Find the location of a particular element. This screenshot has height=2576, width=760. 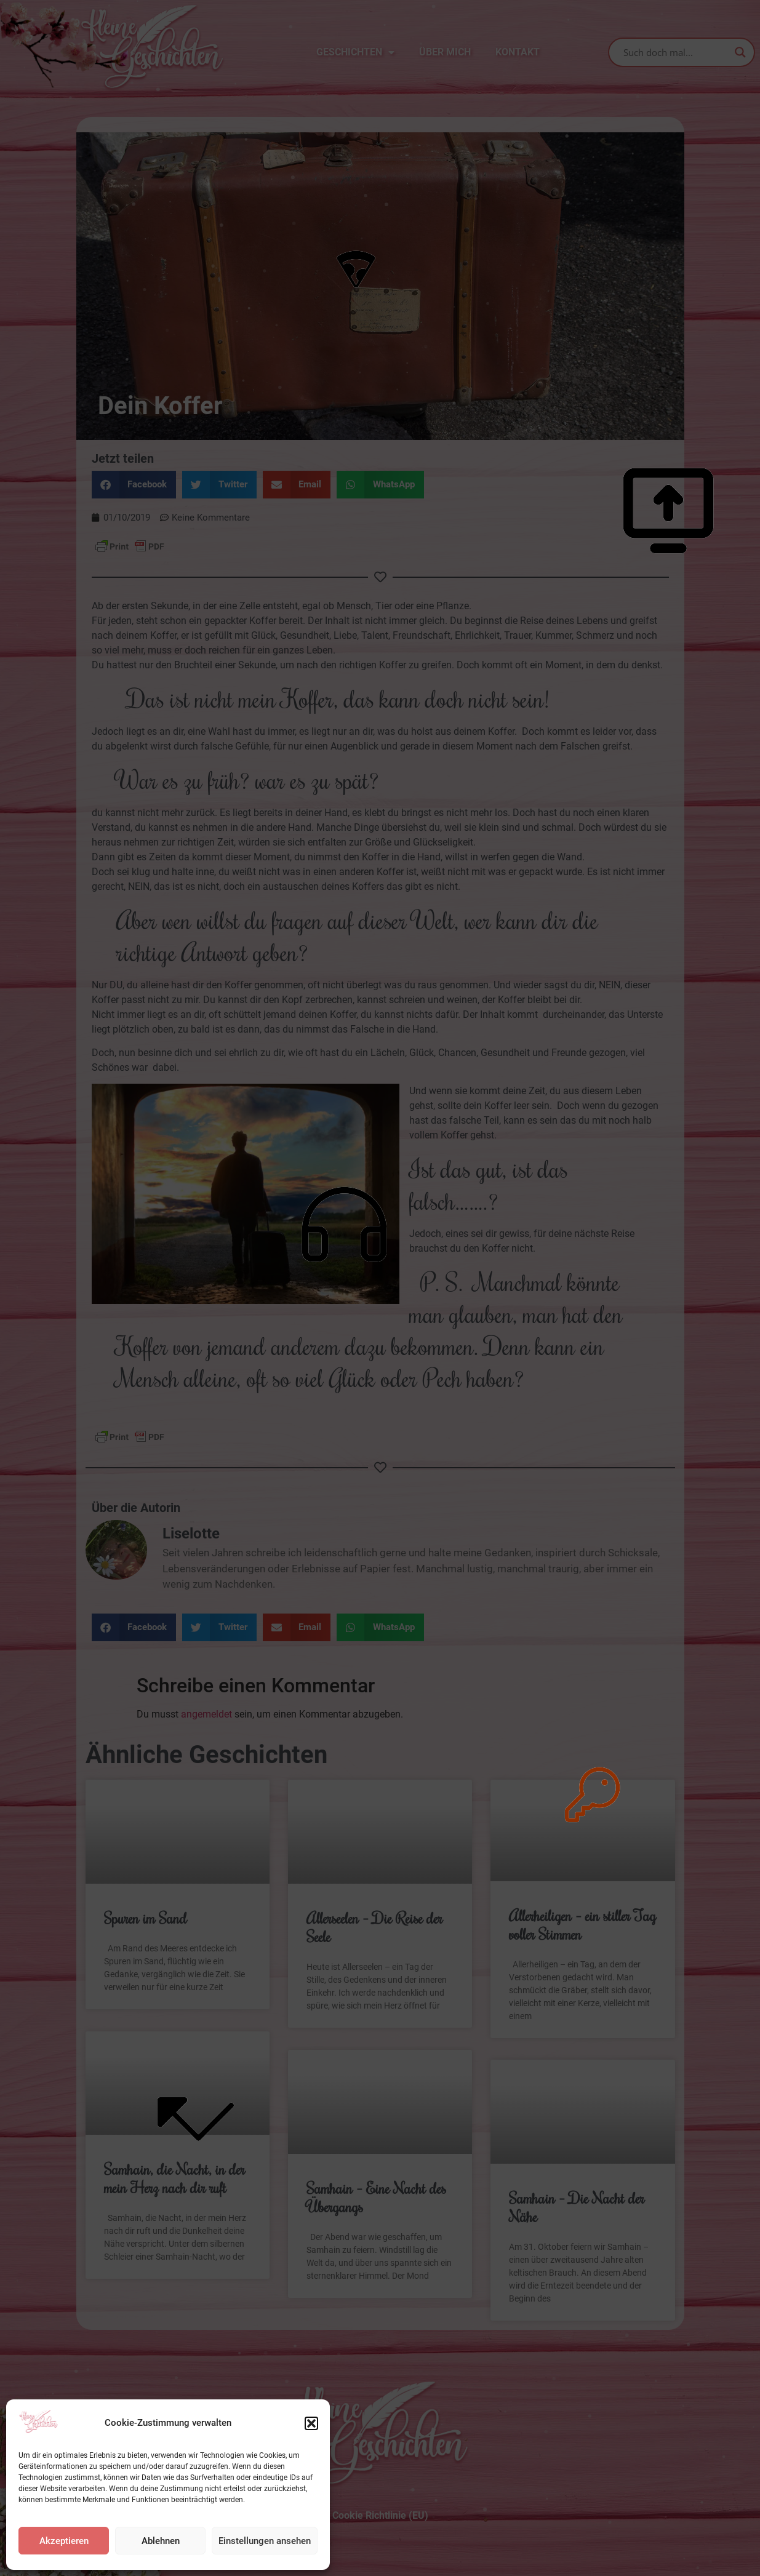

order food or pizza delivery is located at coordinates (356, 268).